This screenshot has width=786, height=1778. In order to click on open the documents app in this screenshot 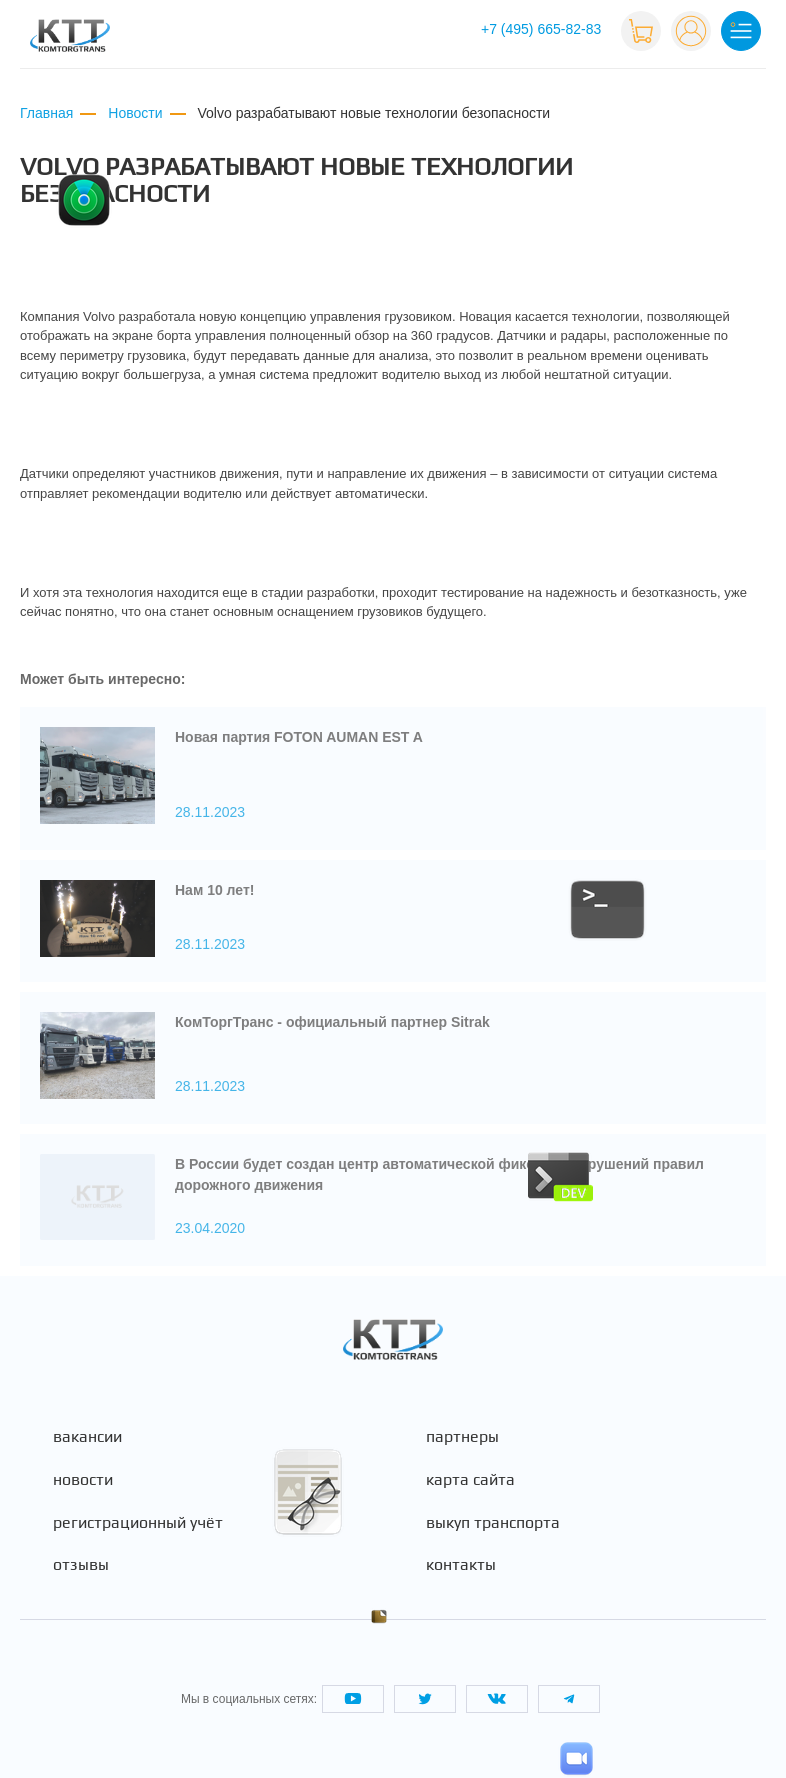, I will do `click(308, 1492)`.